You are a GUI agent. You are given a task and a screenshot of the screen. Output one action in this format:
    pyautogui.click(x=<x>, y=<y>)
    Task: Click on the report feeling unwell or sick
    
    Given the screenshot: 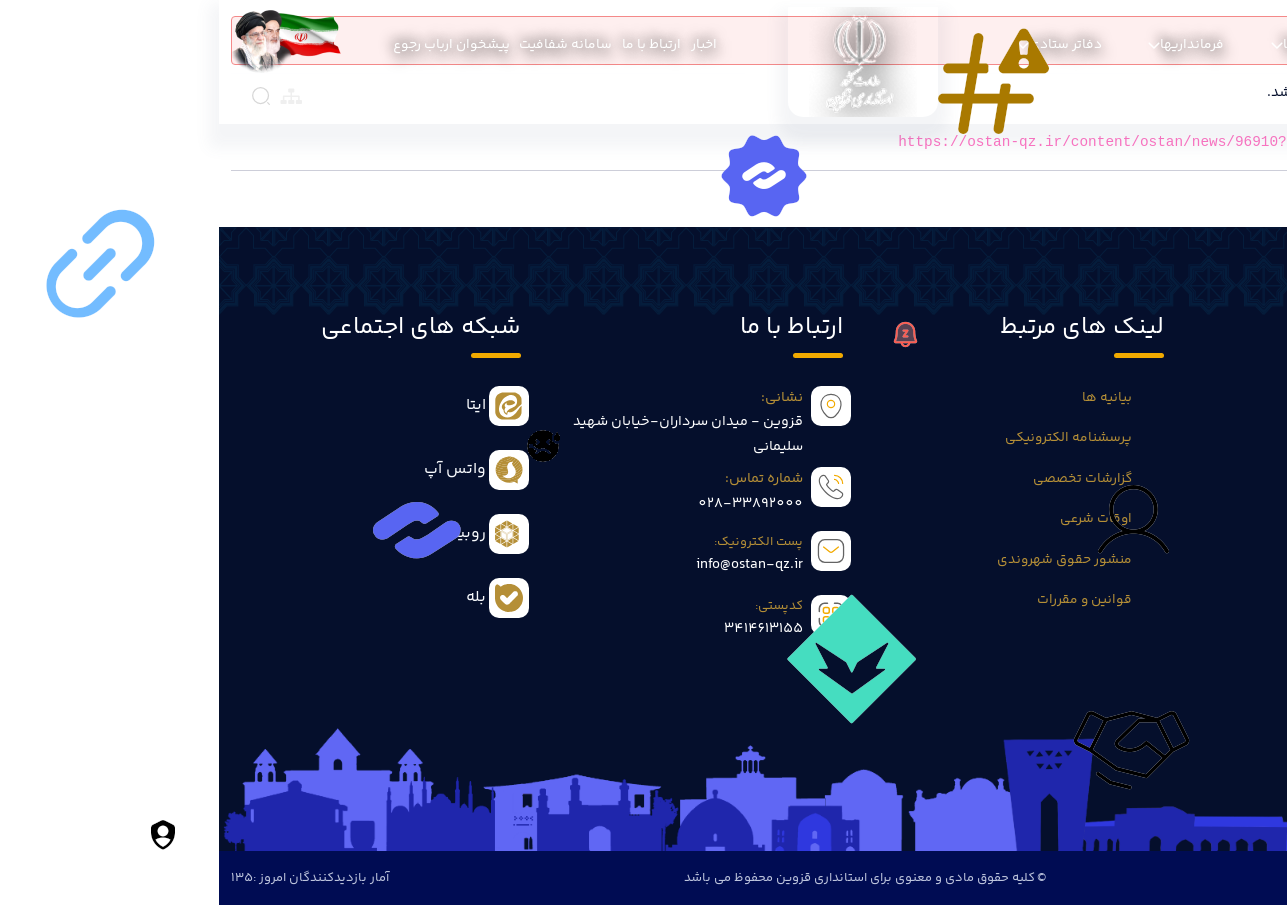 What is the action you would take?
    pyautogui.click(x=543, y=446)
    